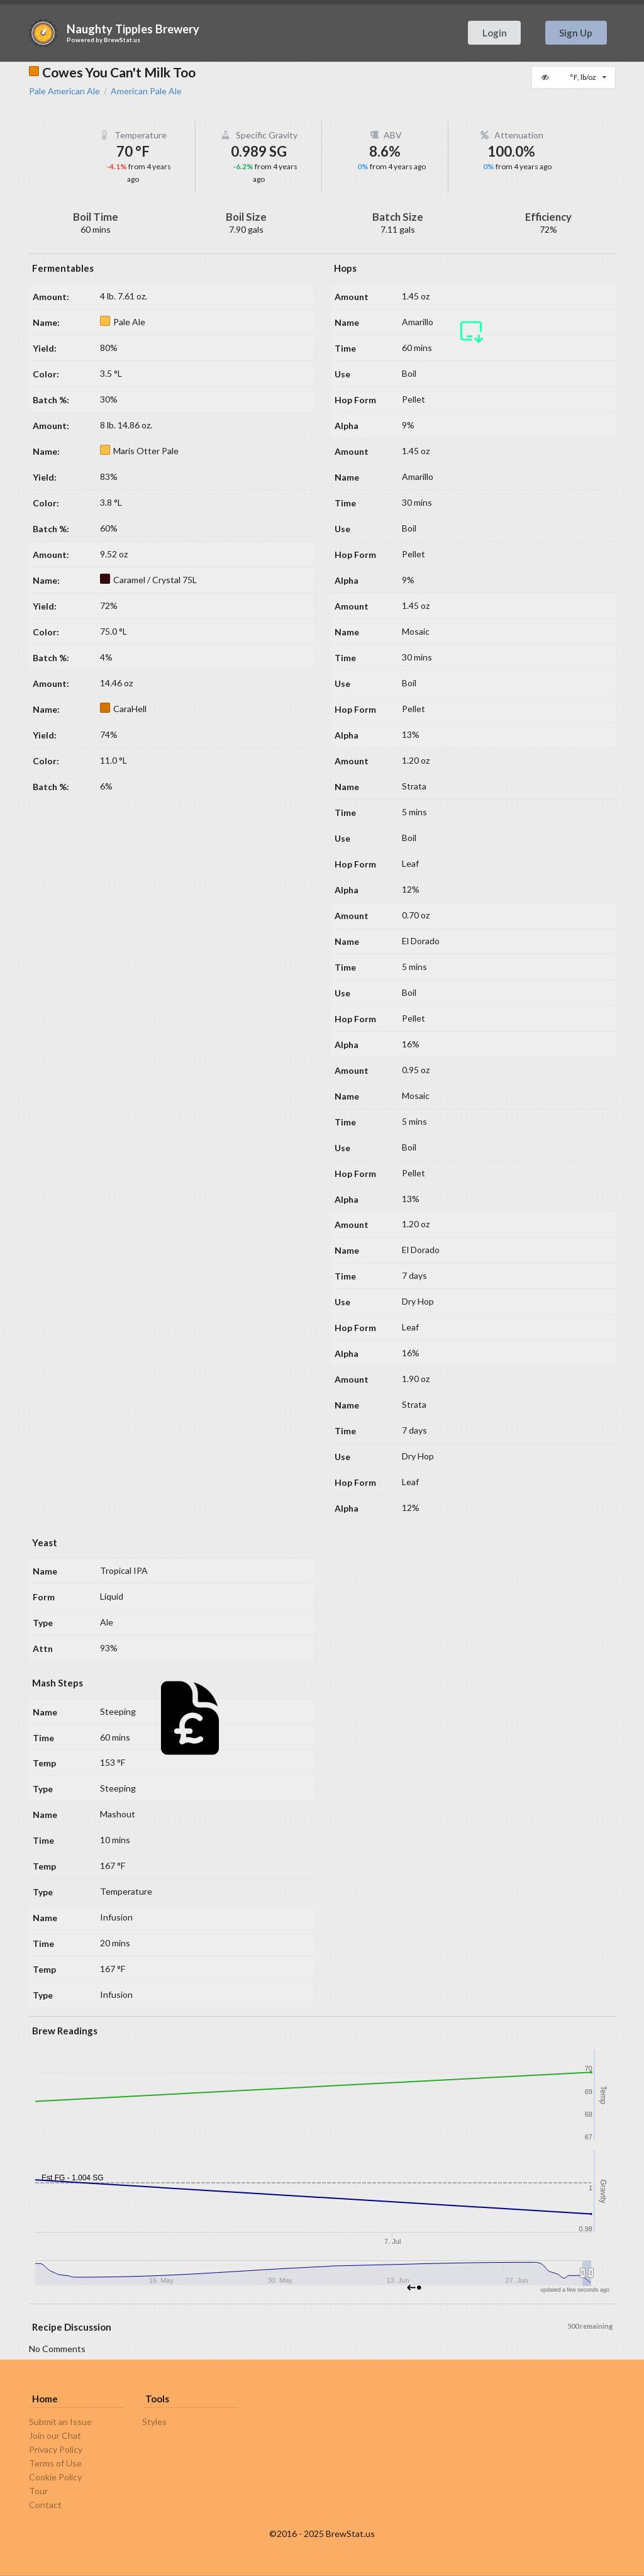  What do you see at coordinates (471, 331) in the screenshot?
I see `download content to tablet device` at bounding box center [471, 331].